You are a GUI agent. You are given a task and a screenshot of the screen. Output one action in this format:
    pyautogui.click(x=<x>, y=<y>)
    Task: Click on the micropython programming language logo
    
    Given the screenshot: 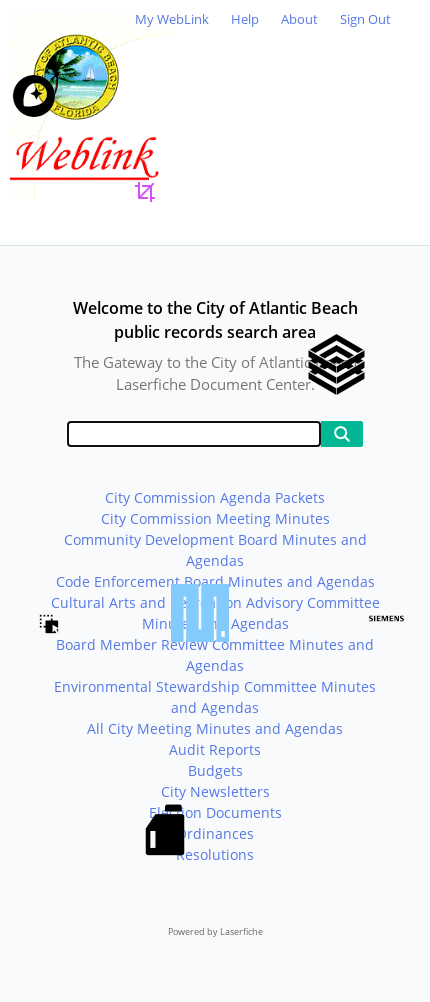 What is the action you would take?
    pyautogui.click(x=200, y=613)
    